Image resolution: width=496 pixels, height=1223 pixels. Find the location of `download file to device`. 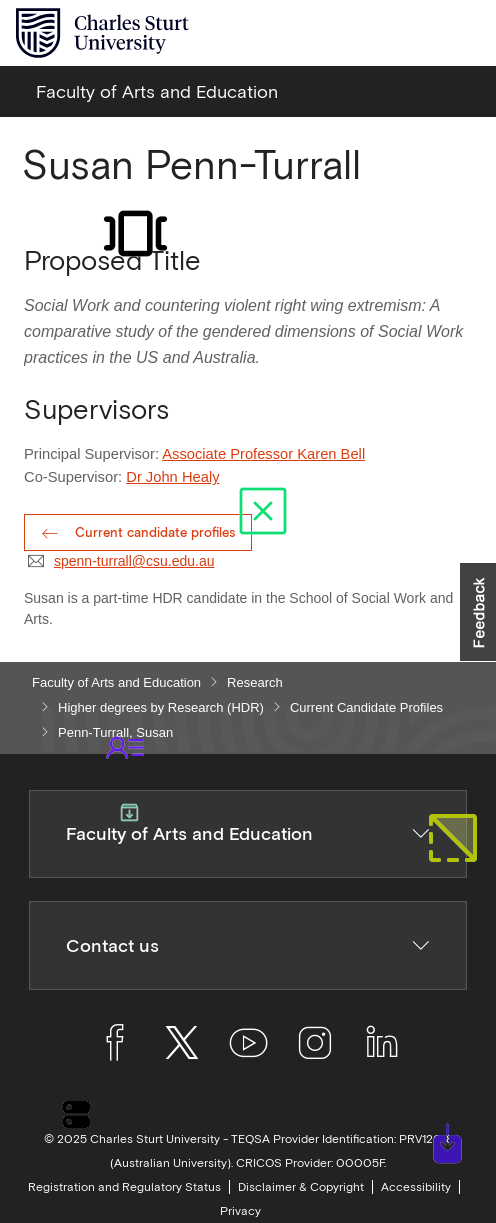

download file to device is located at coordinates (447, 1143).